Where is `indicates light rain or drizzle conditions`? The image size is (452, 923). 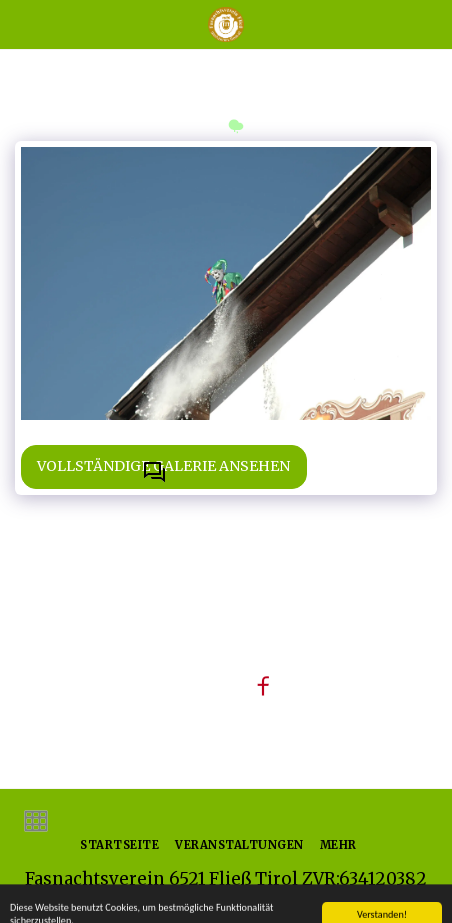 indicates light rain or drizzle conditions is located at coordinates (236, 126).